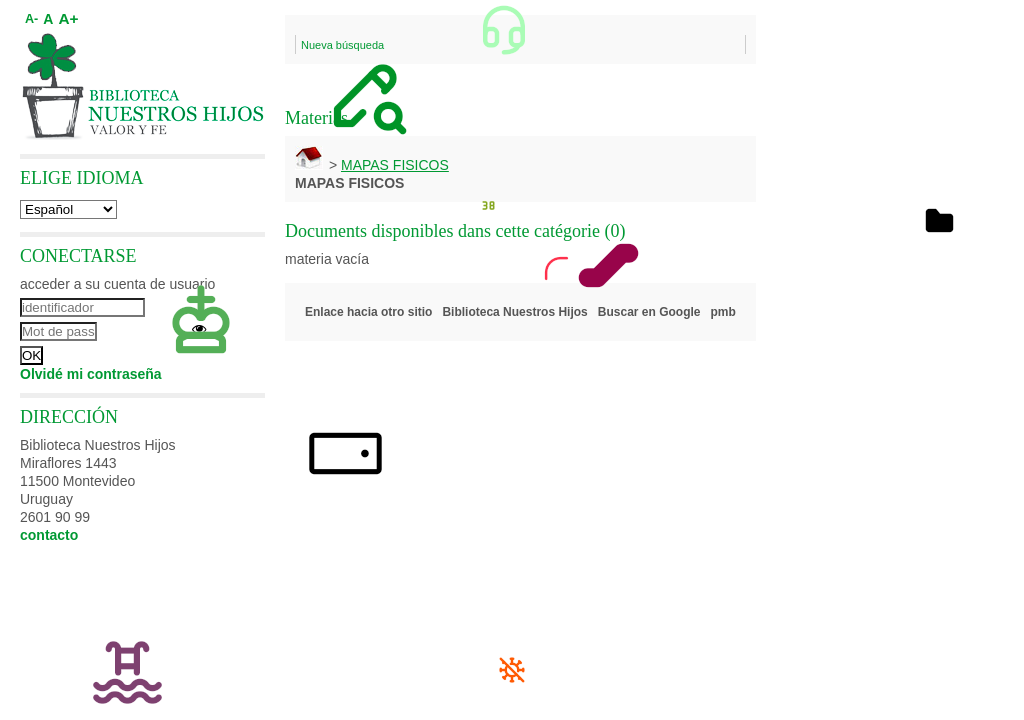  I want to click on indicates escalator access nearby, so click(608, 265).